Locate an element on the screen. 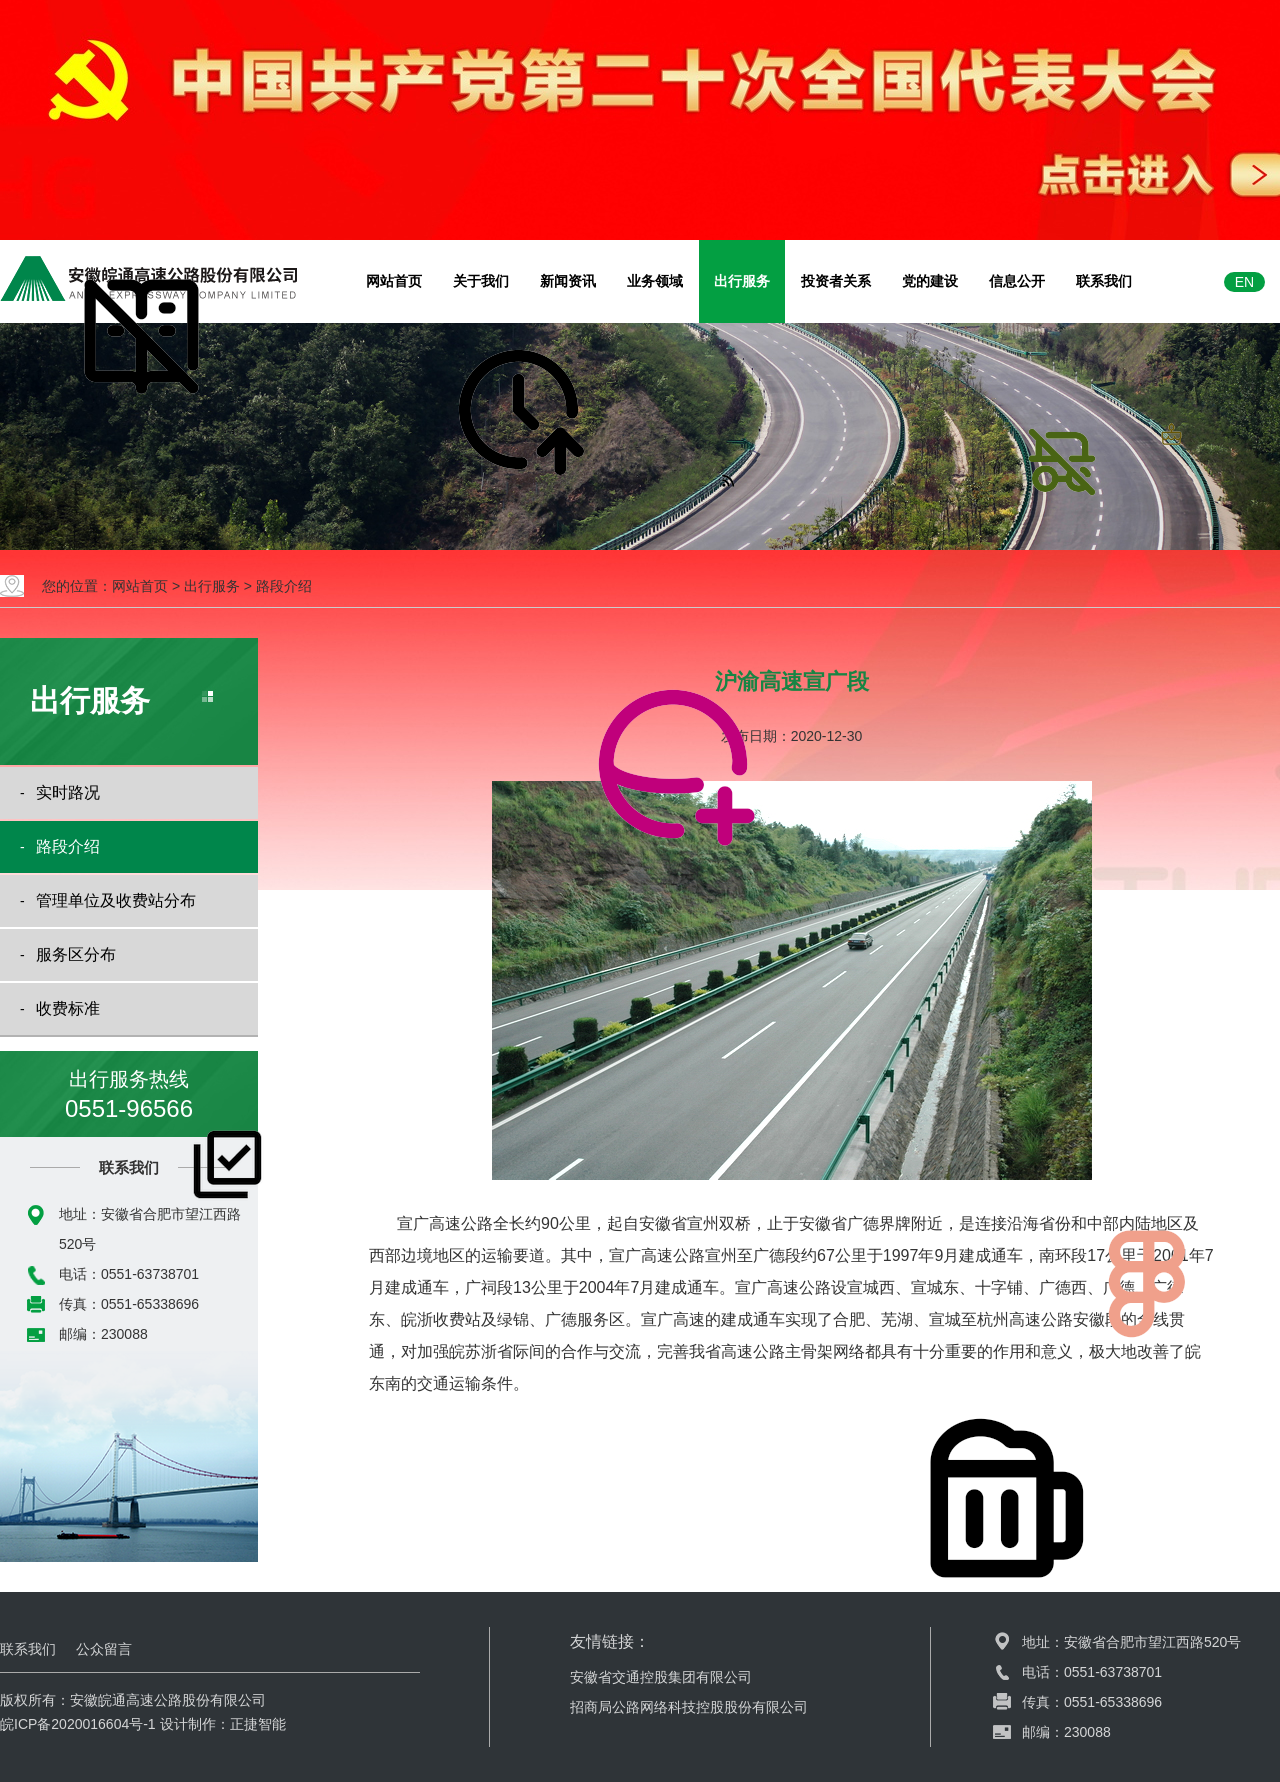 The height and width of the screenshot is (1782, 1280). move time forward or reschedule later is located at coordinates (518, 409).